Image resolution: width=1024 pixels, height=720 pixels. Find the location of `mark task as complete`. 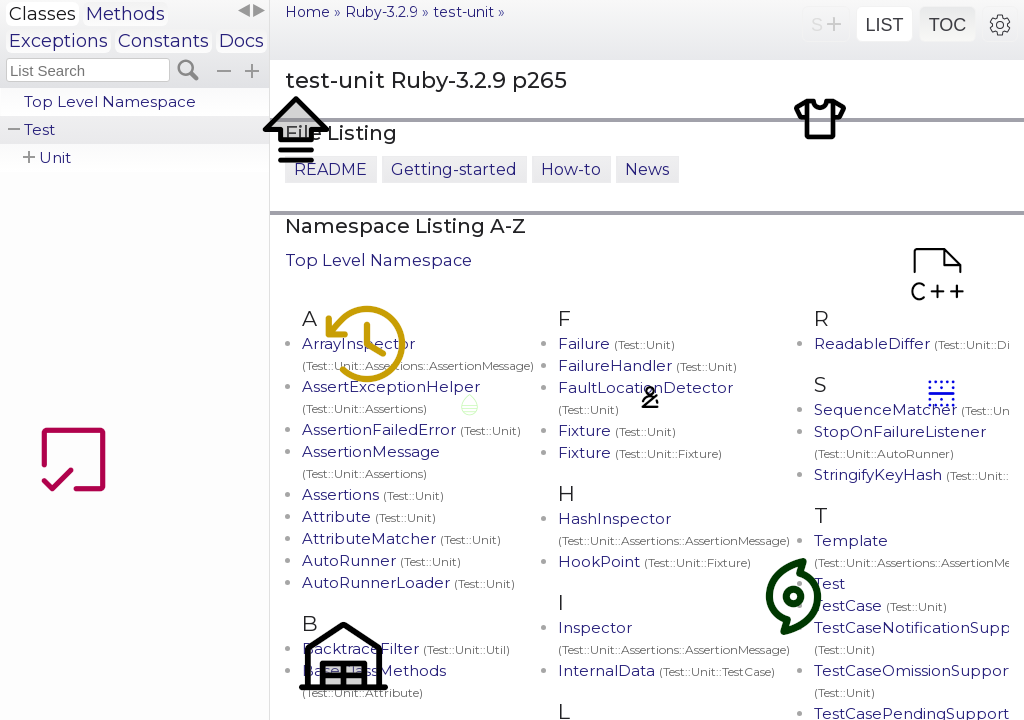

mark task as complete is located at coordinates (73, 459).